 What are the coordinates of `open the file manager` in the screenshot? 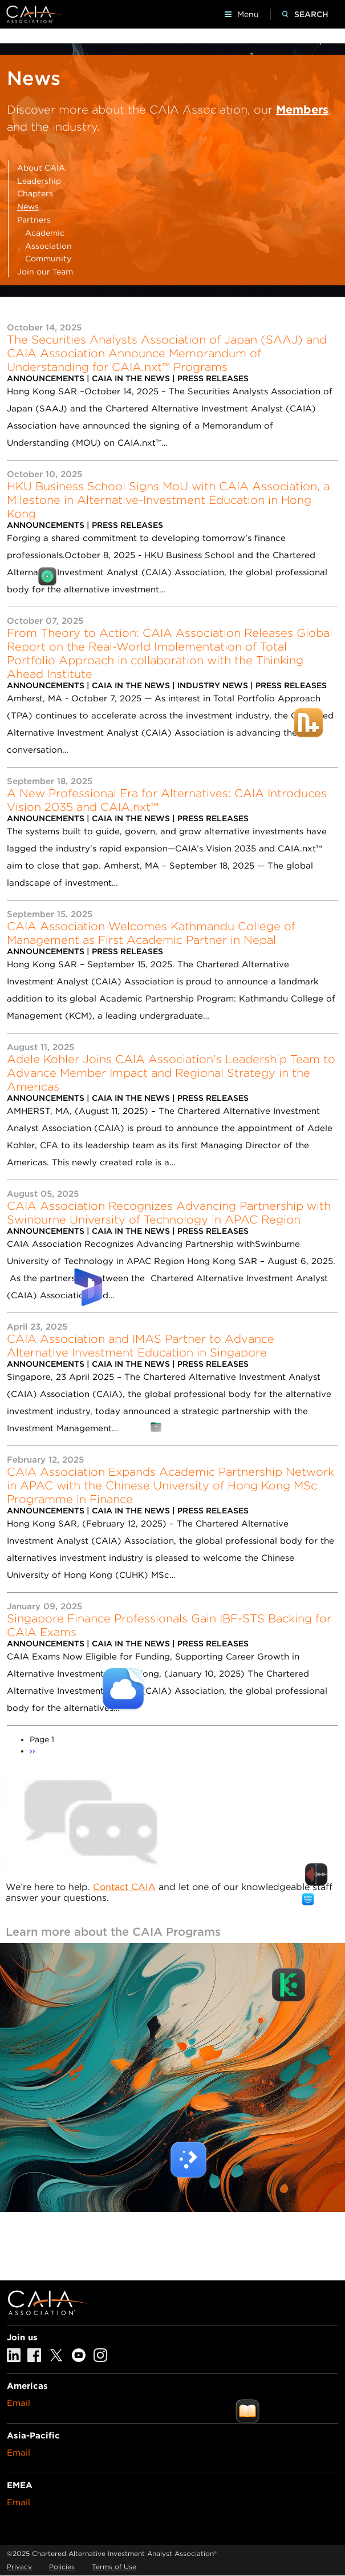 It's located at (156, 1427).